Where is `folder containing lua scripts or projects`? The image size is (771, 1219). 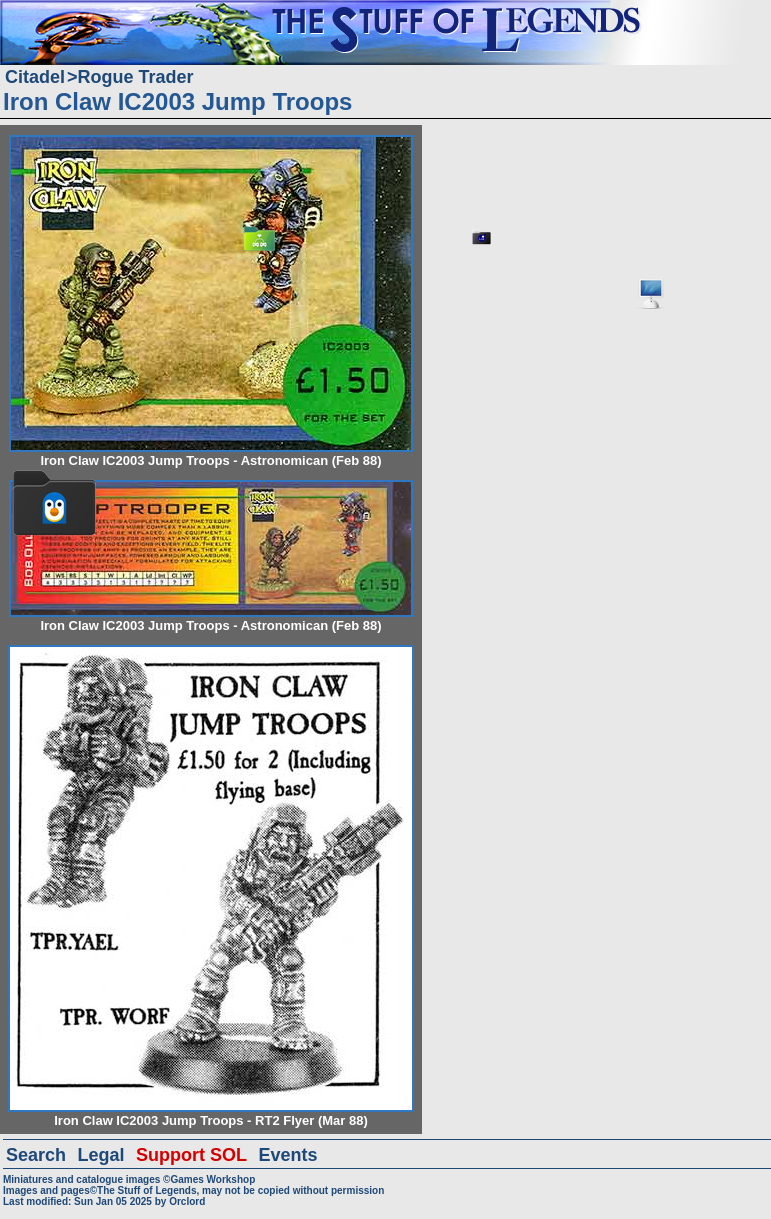 folder containing lua scripts or projects is located at coordinates (481, 237).